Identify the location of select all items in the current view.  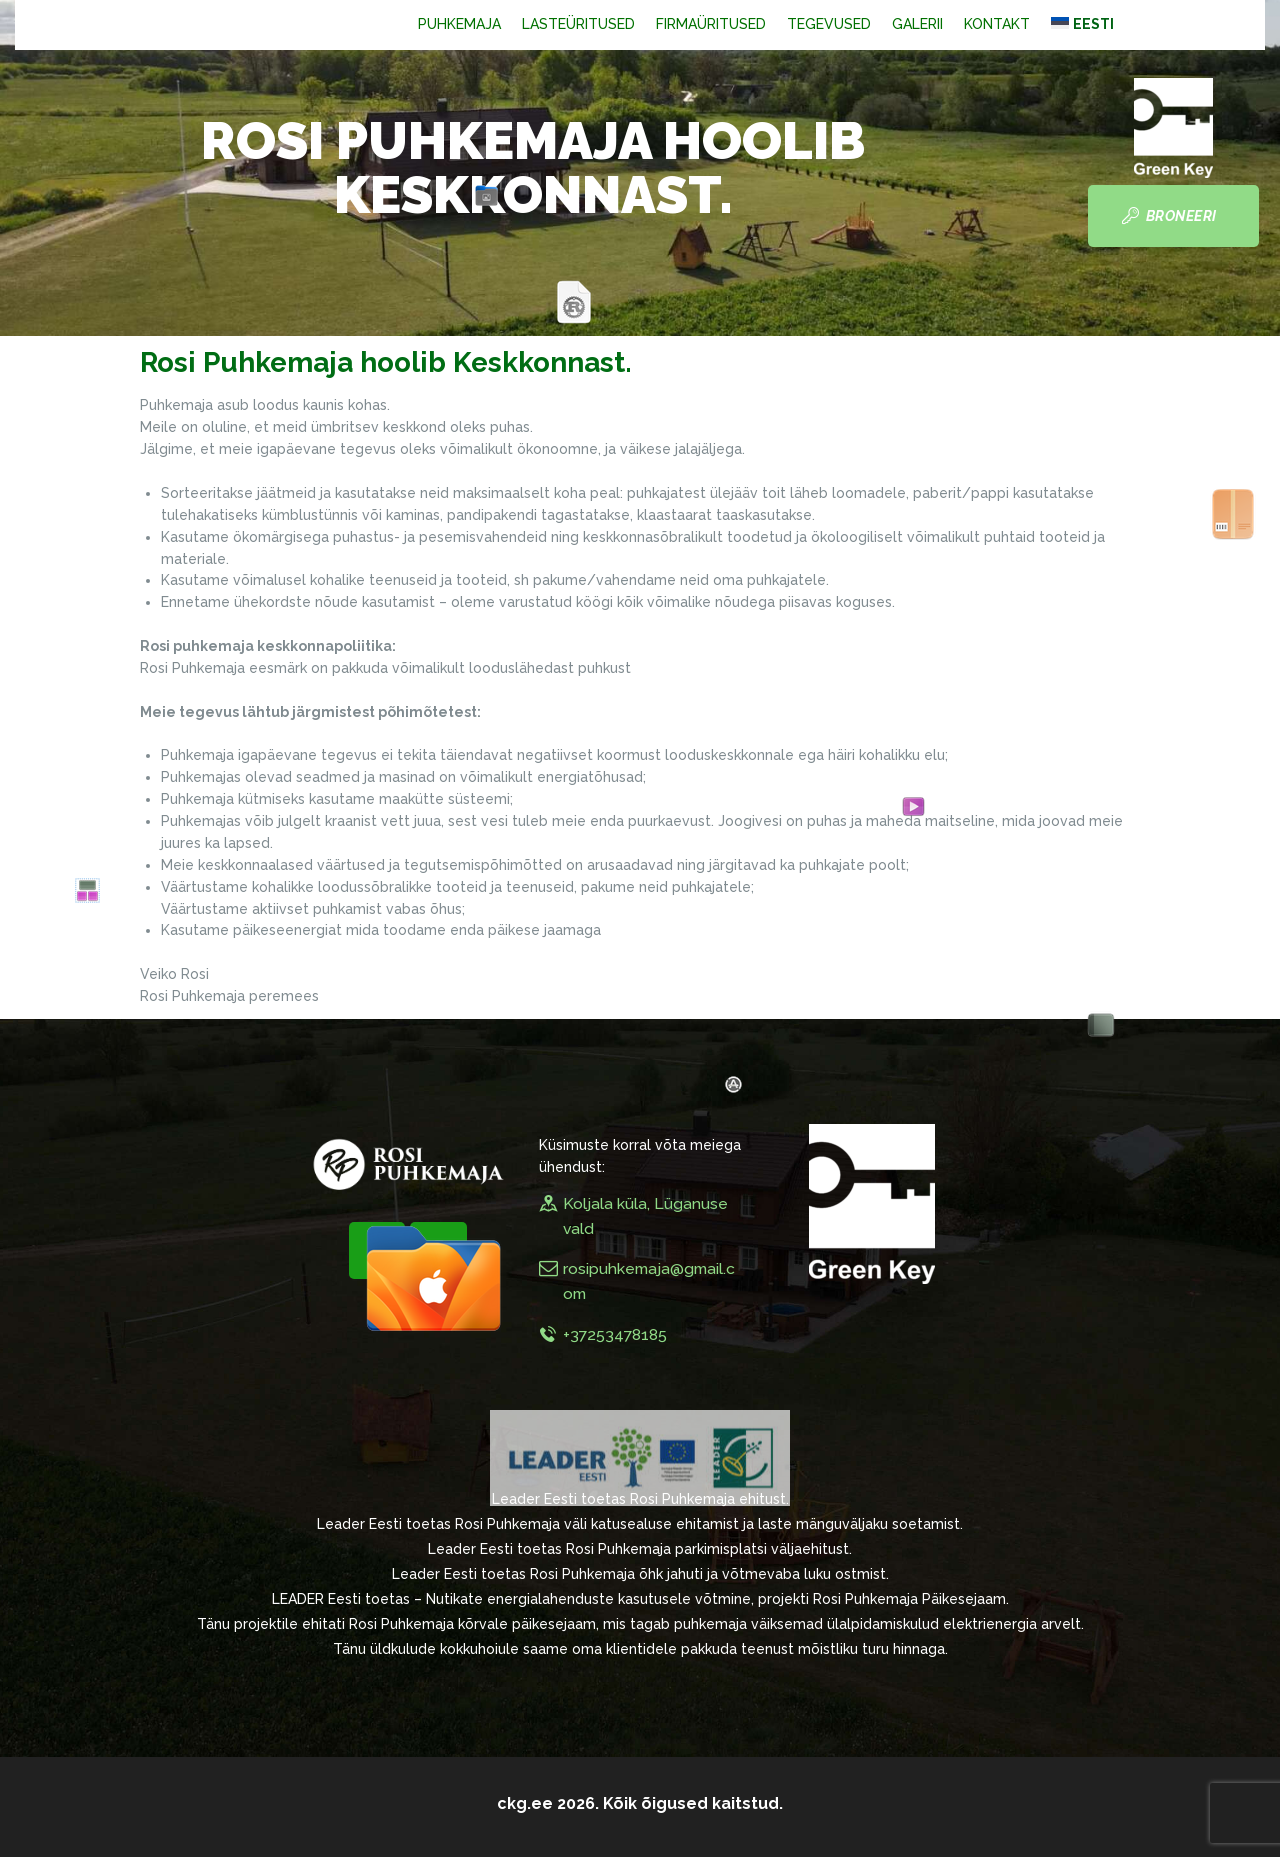
(87, 890).